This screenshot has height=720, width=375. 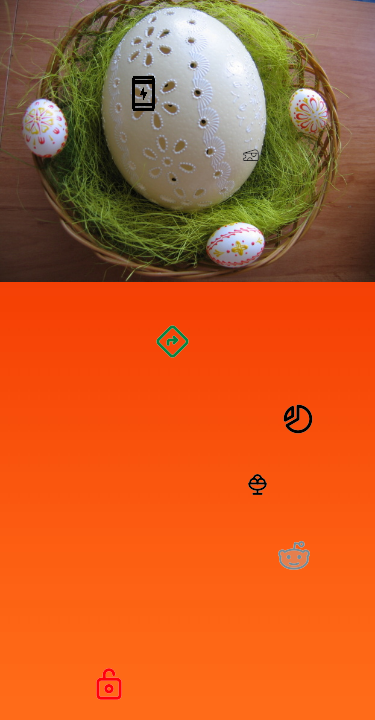 What do you see at coordinates (109, 684) in the screenshot?
I see `unlock a secured item or account` at bounding box center [109, 684].